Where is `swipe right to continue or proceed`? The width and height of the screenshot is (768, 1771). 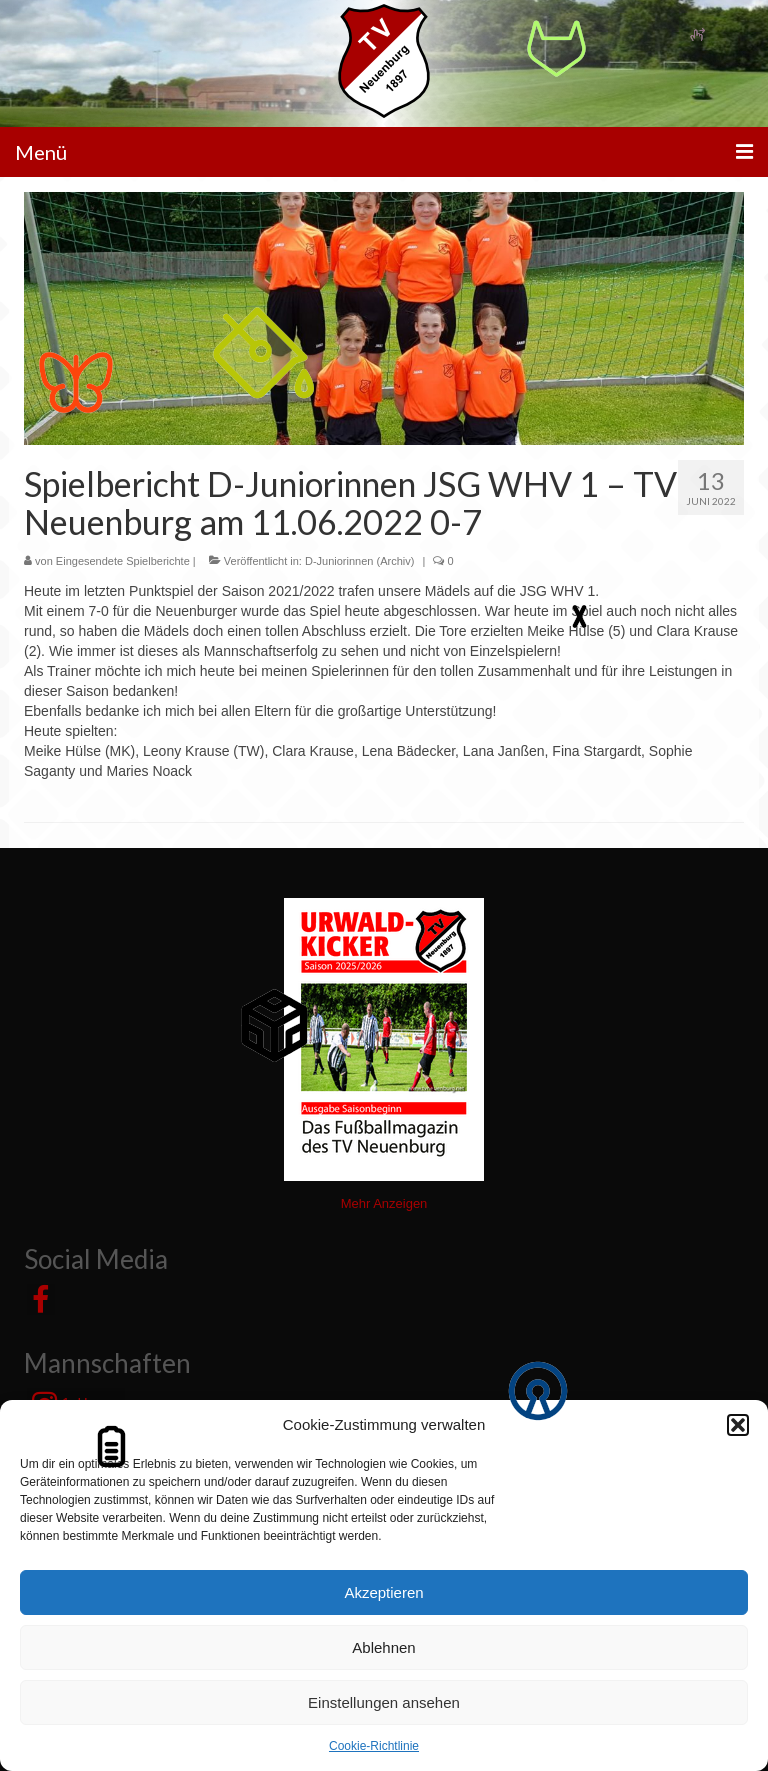 swipe right to continue or proceed is located at coordinates (697, 35).